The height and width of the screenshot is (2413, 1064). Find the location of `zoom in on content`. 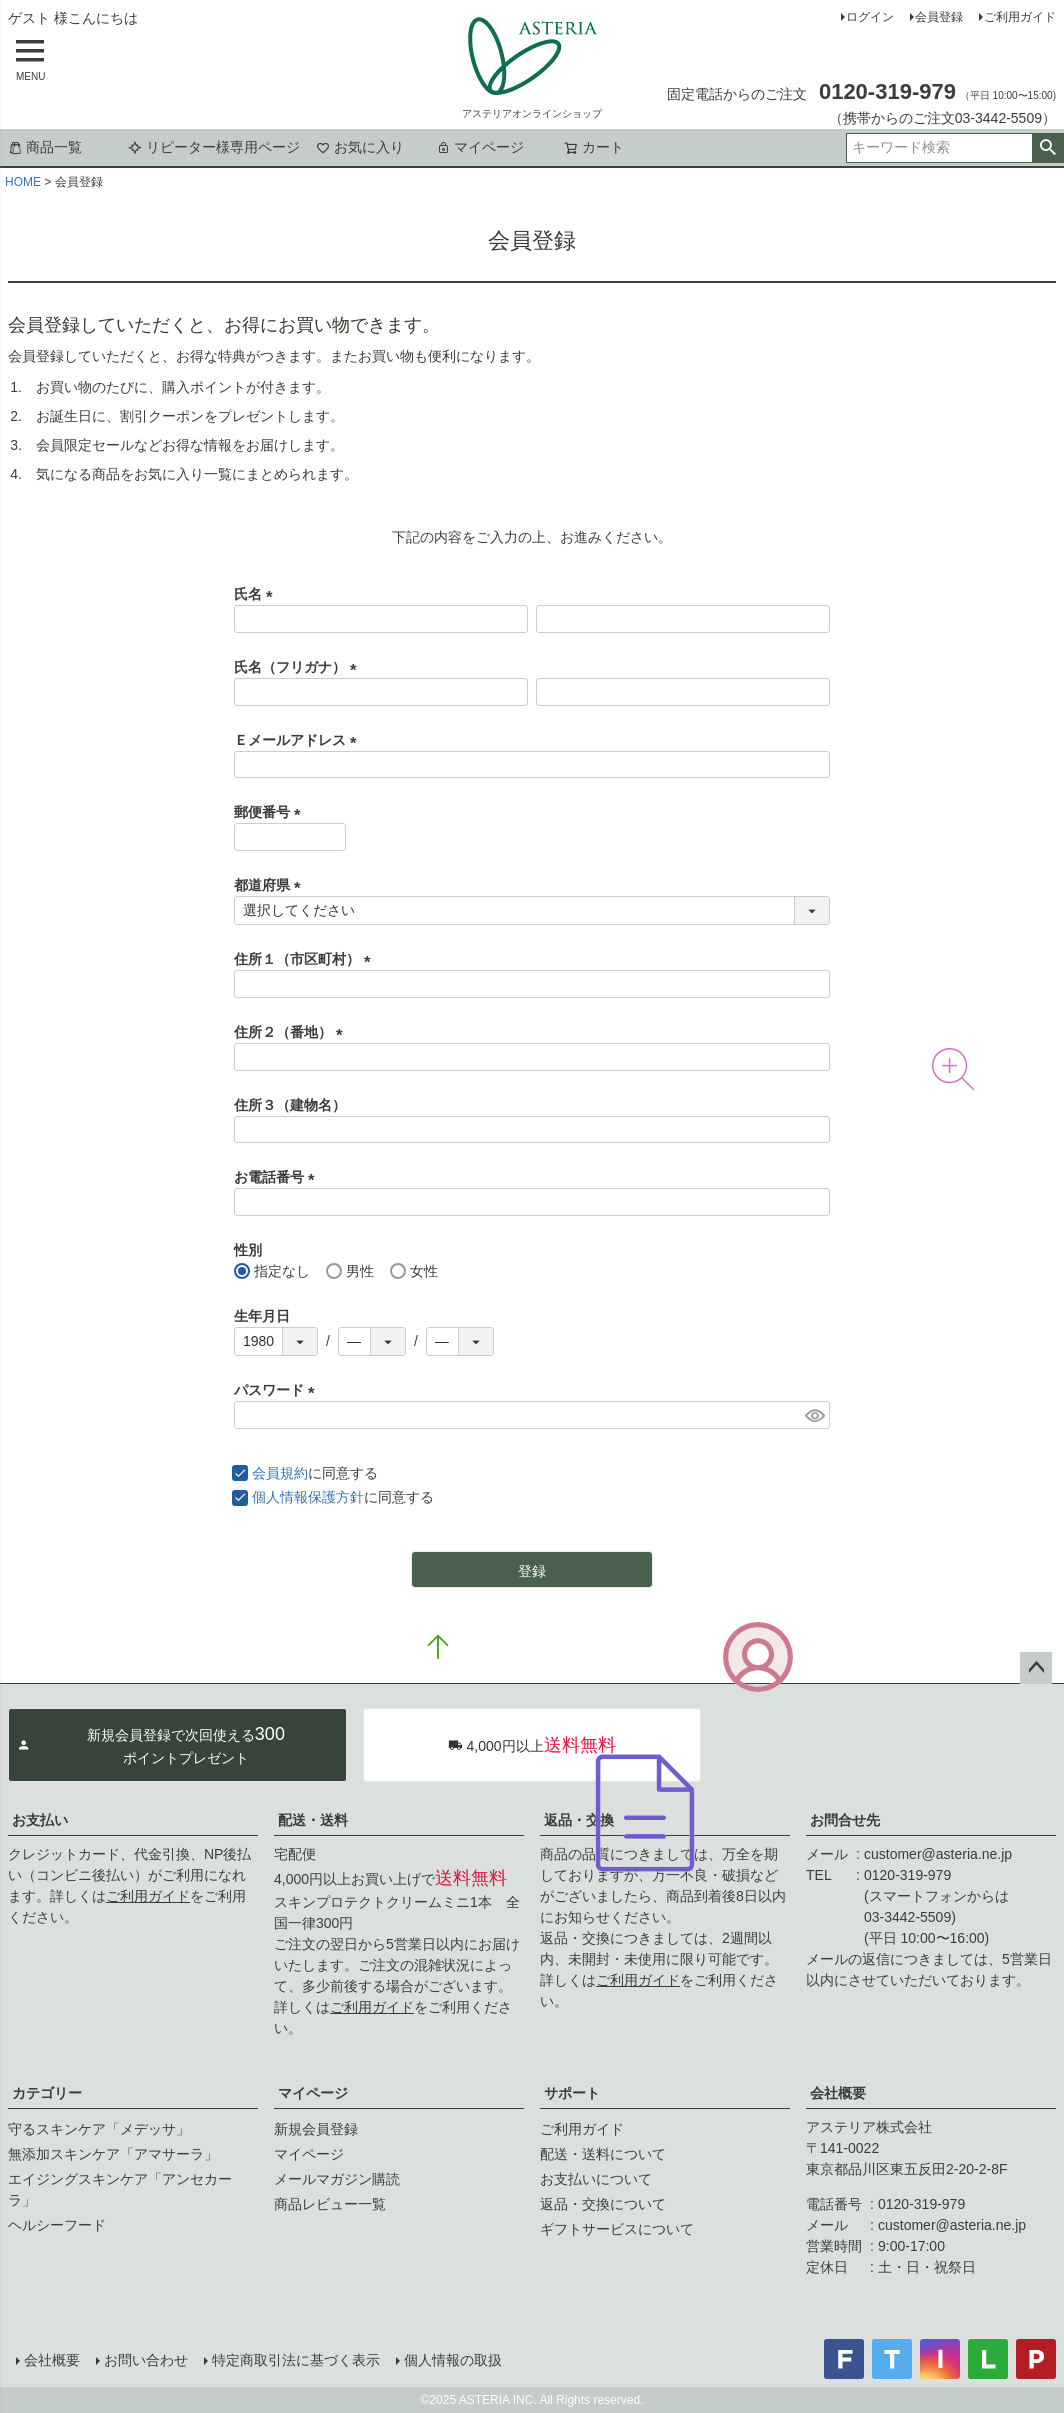

zoom in on content is located at coordinates (953, 1069).